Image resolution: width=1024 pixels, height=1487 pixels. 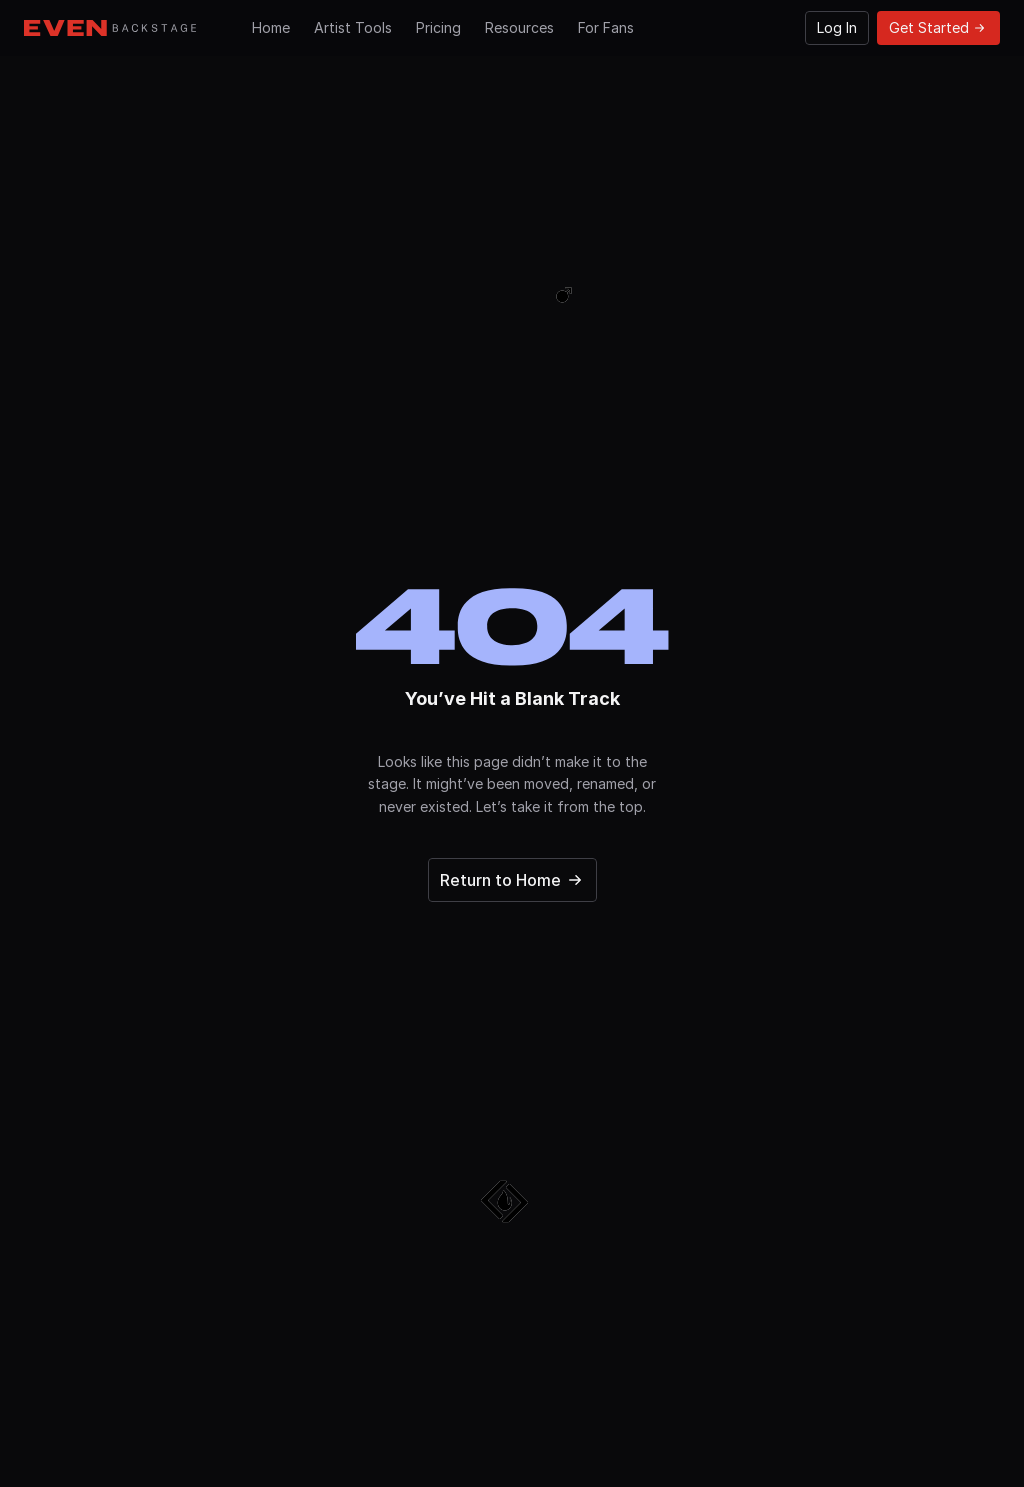 What do you see at coordinates (504, 1201) in the screenshot?
I see `visit sourceforge website` at bounding box center [504, 1201].